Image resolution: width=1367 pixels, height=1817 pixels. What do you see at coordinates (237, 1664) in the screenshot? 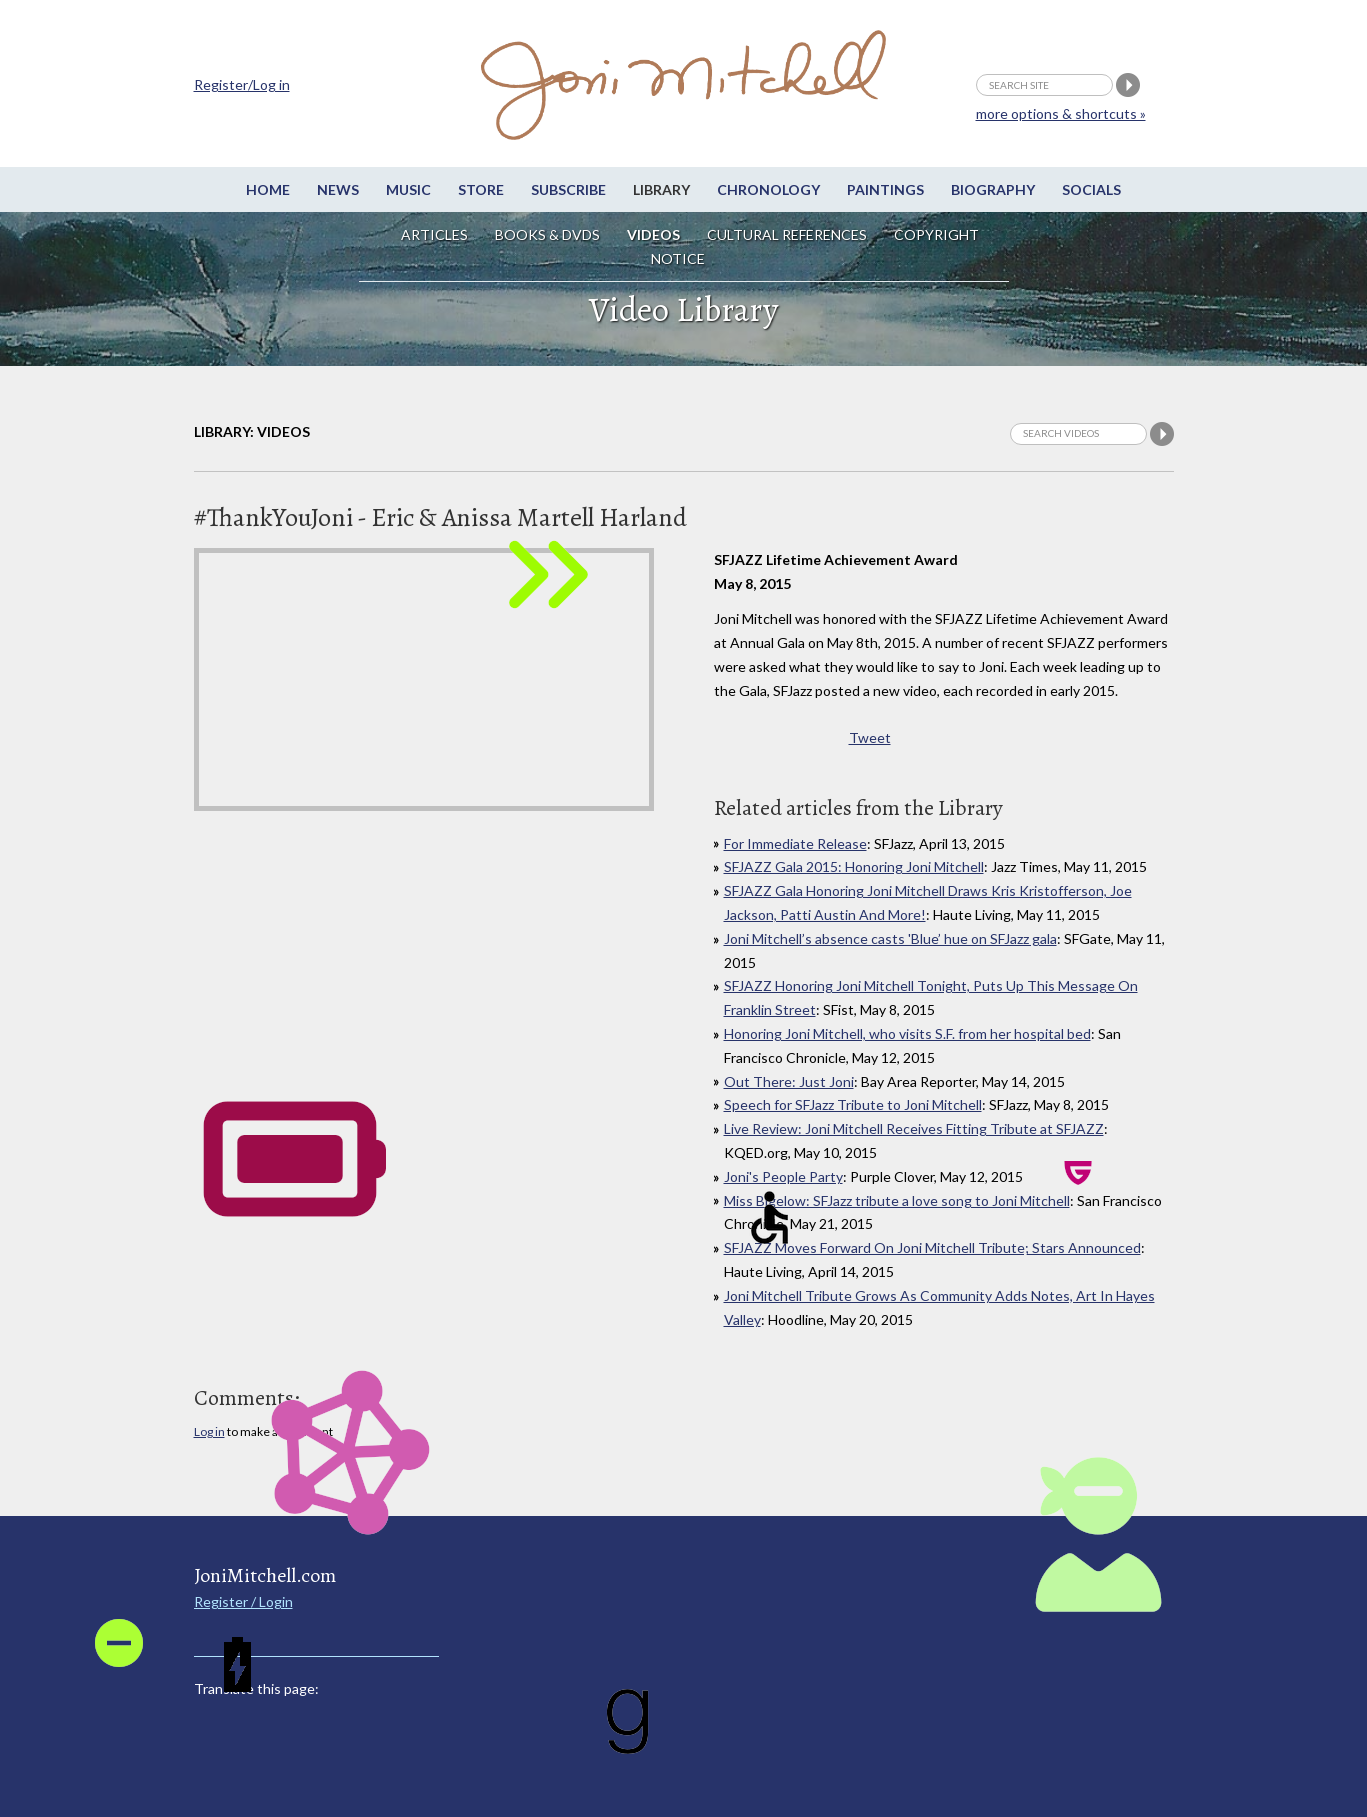
I see `indicates battery is fully charged while connected to power` at bounding box center [237, 1664].